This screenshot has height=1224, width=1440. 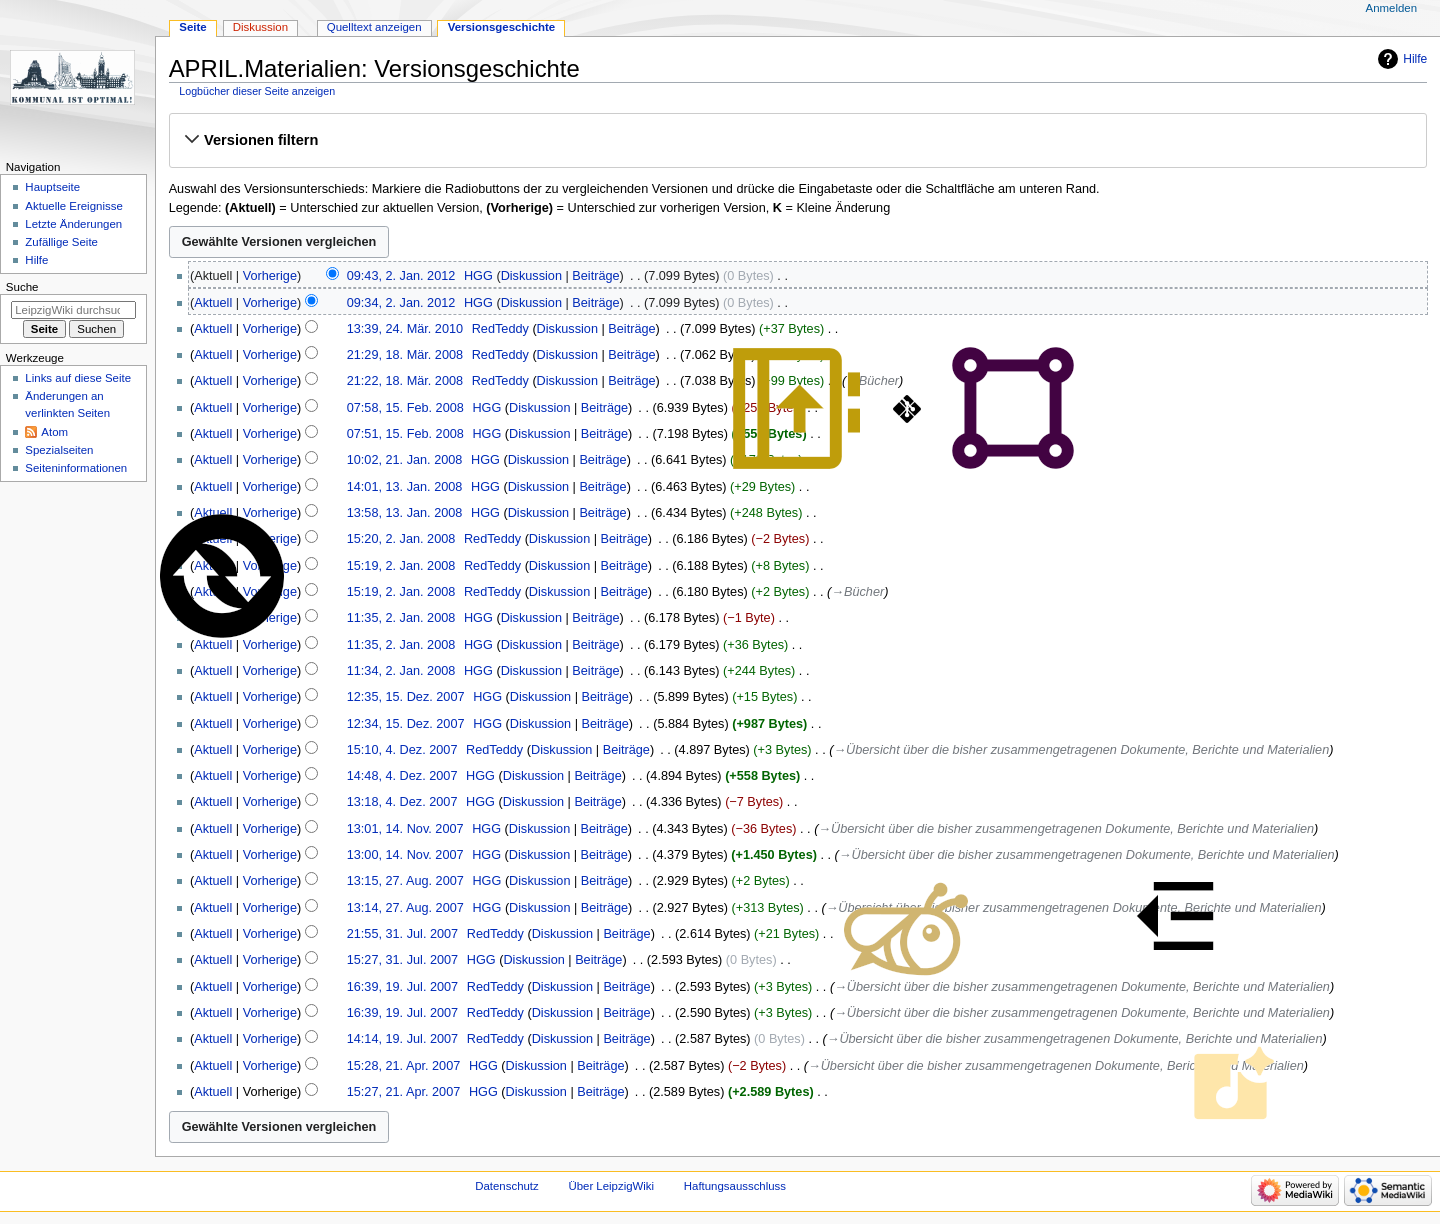 I want to click on upload contacts from address book, so click(x=787, y=408).